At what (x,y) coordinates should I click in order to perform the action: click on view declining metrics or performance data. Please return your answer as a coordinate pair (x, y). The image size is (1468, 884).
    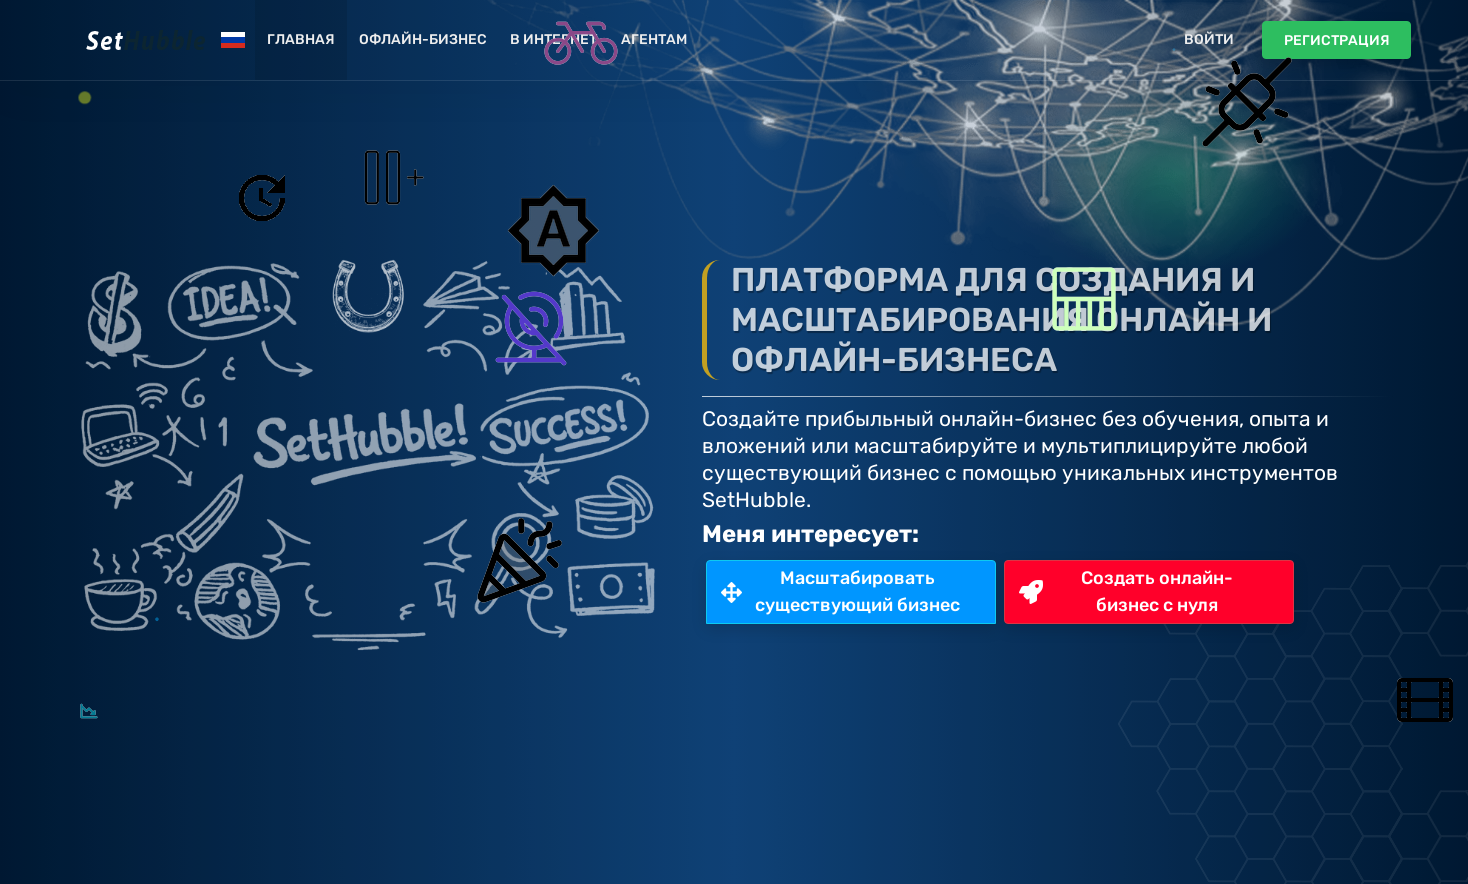
    Looking at the image, I should click on (89, 711).